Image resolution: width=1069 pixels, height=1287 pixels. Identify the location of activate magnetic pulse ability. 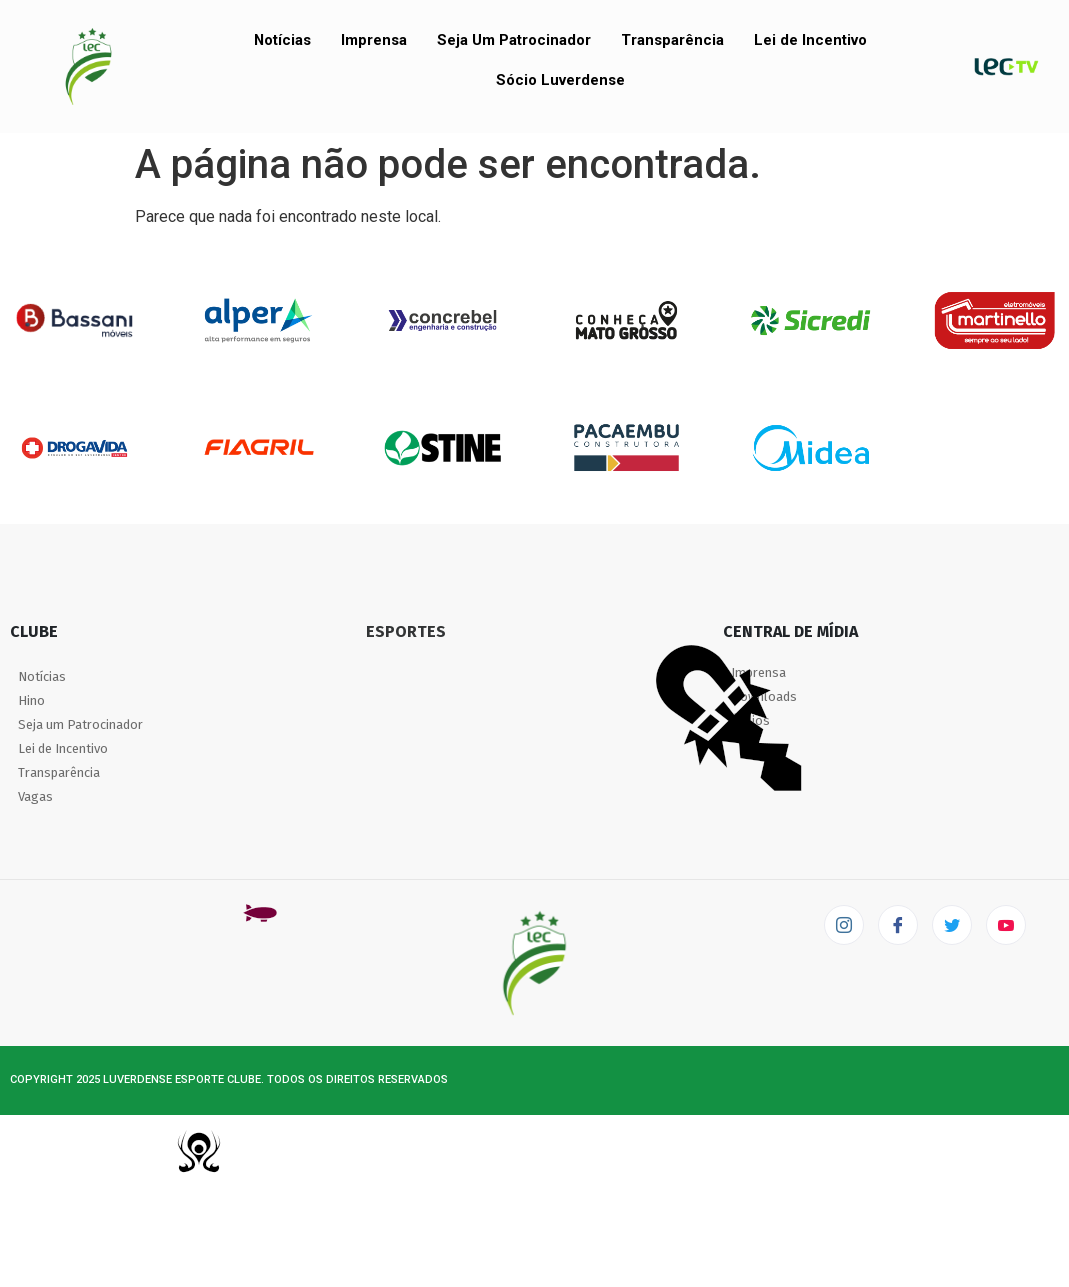
(729, 718).